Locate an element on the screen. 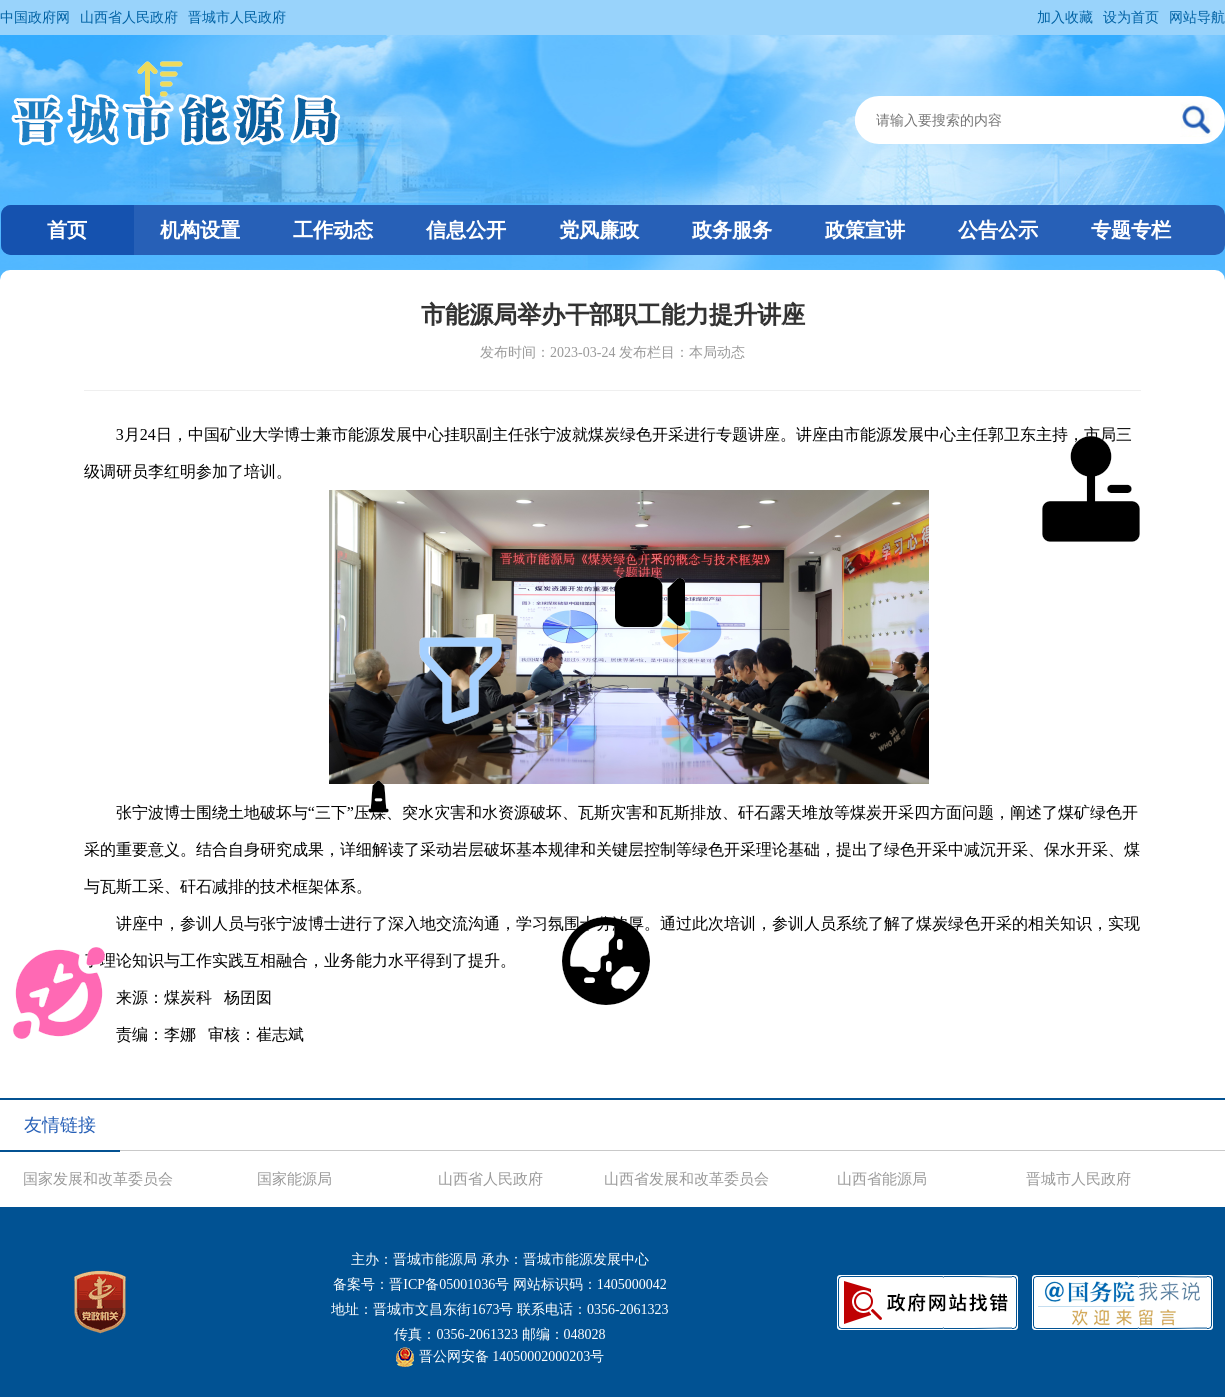 The height and width of the screenshot is (1397, 1225). react with a laughing emoji is located at coordinates (59, 993).